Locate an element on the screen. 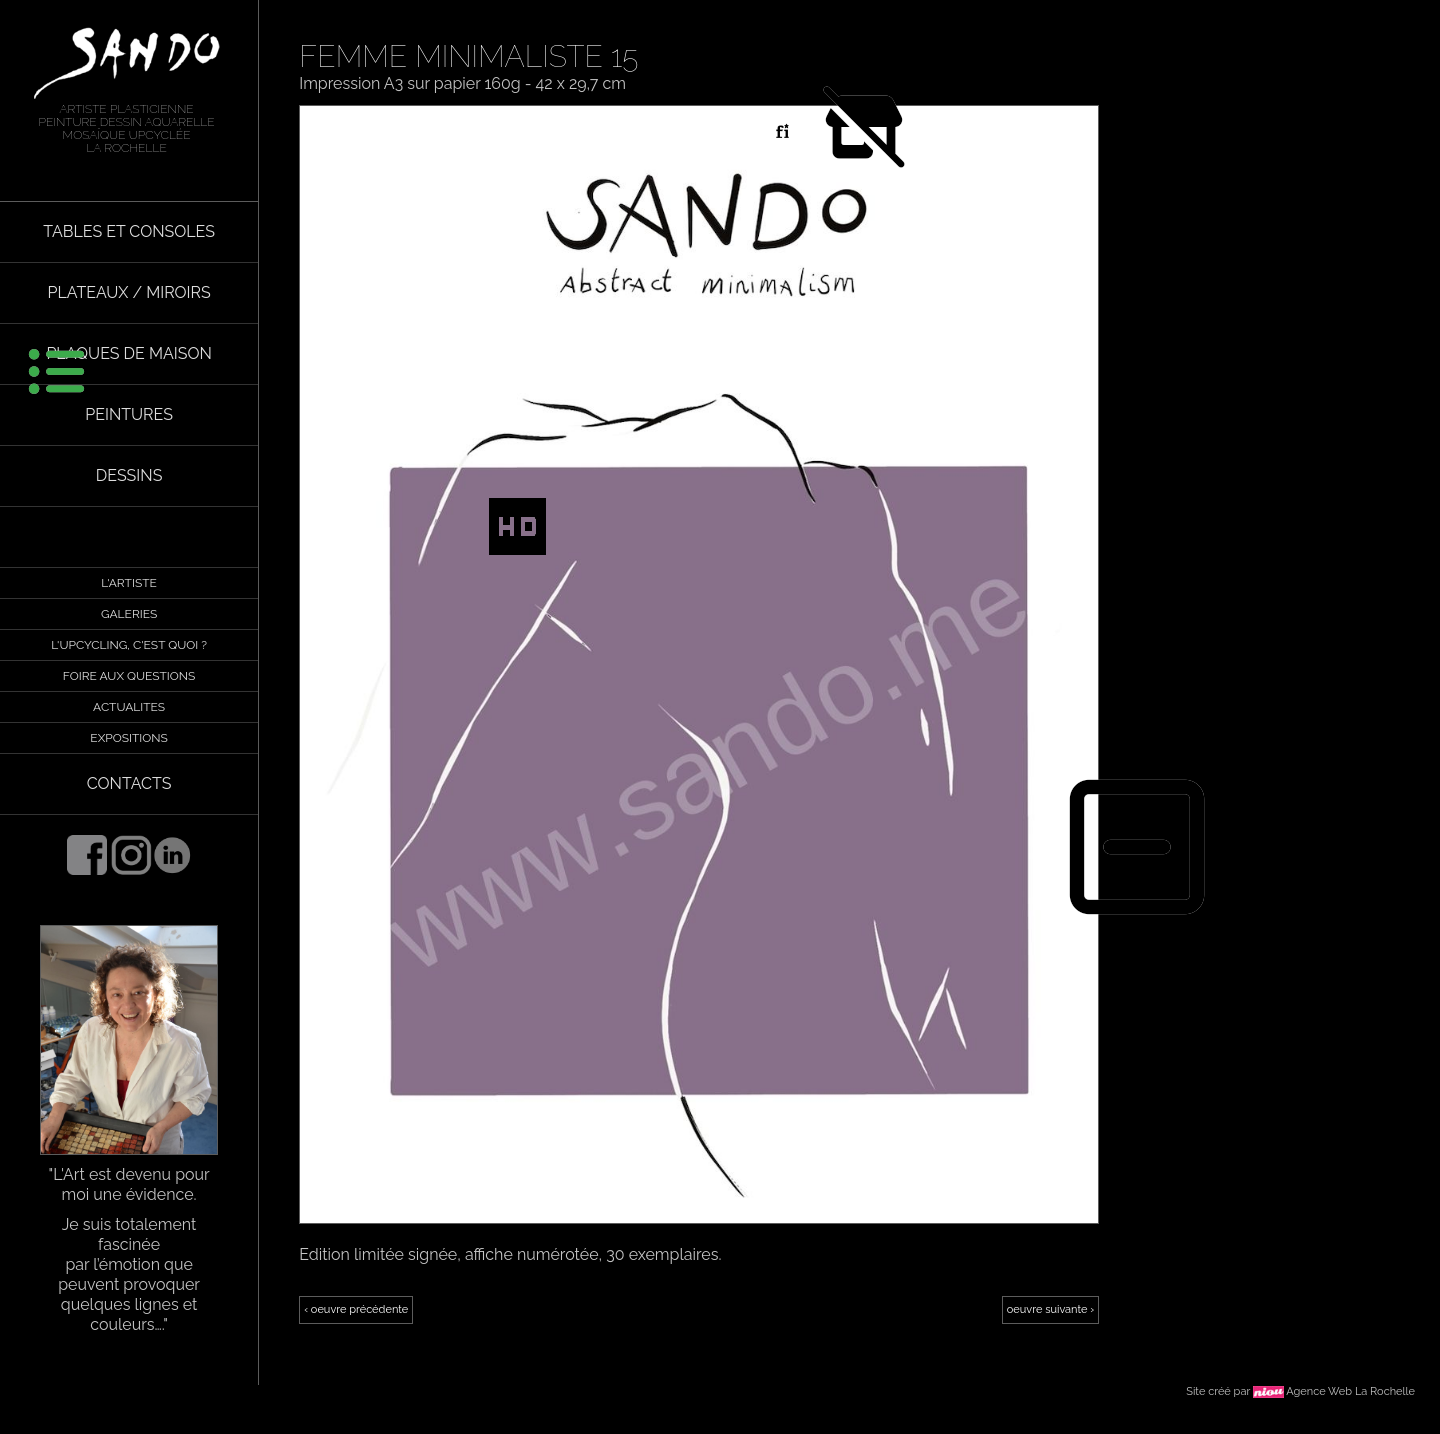 This screenshot has height=1434, width=1440. collapse or minimize a section is located at coordinates (1137, 847).